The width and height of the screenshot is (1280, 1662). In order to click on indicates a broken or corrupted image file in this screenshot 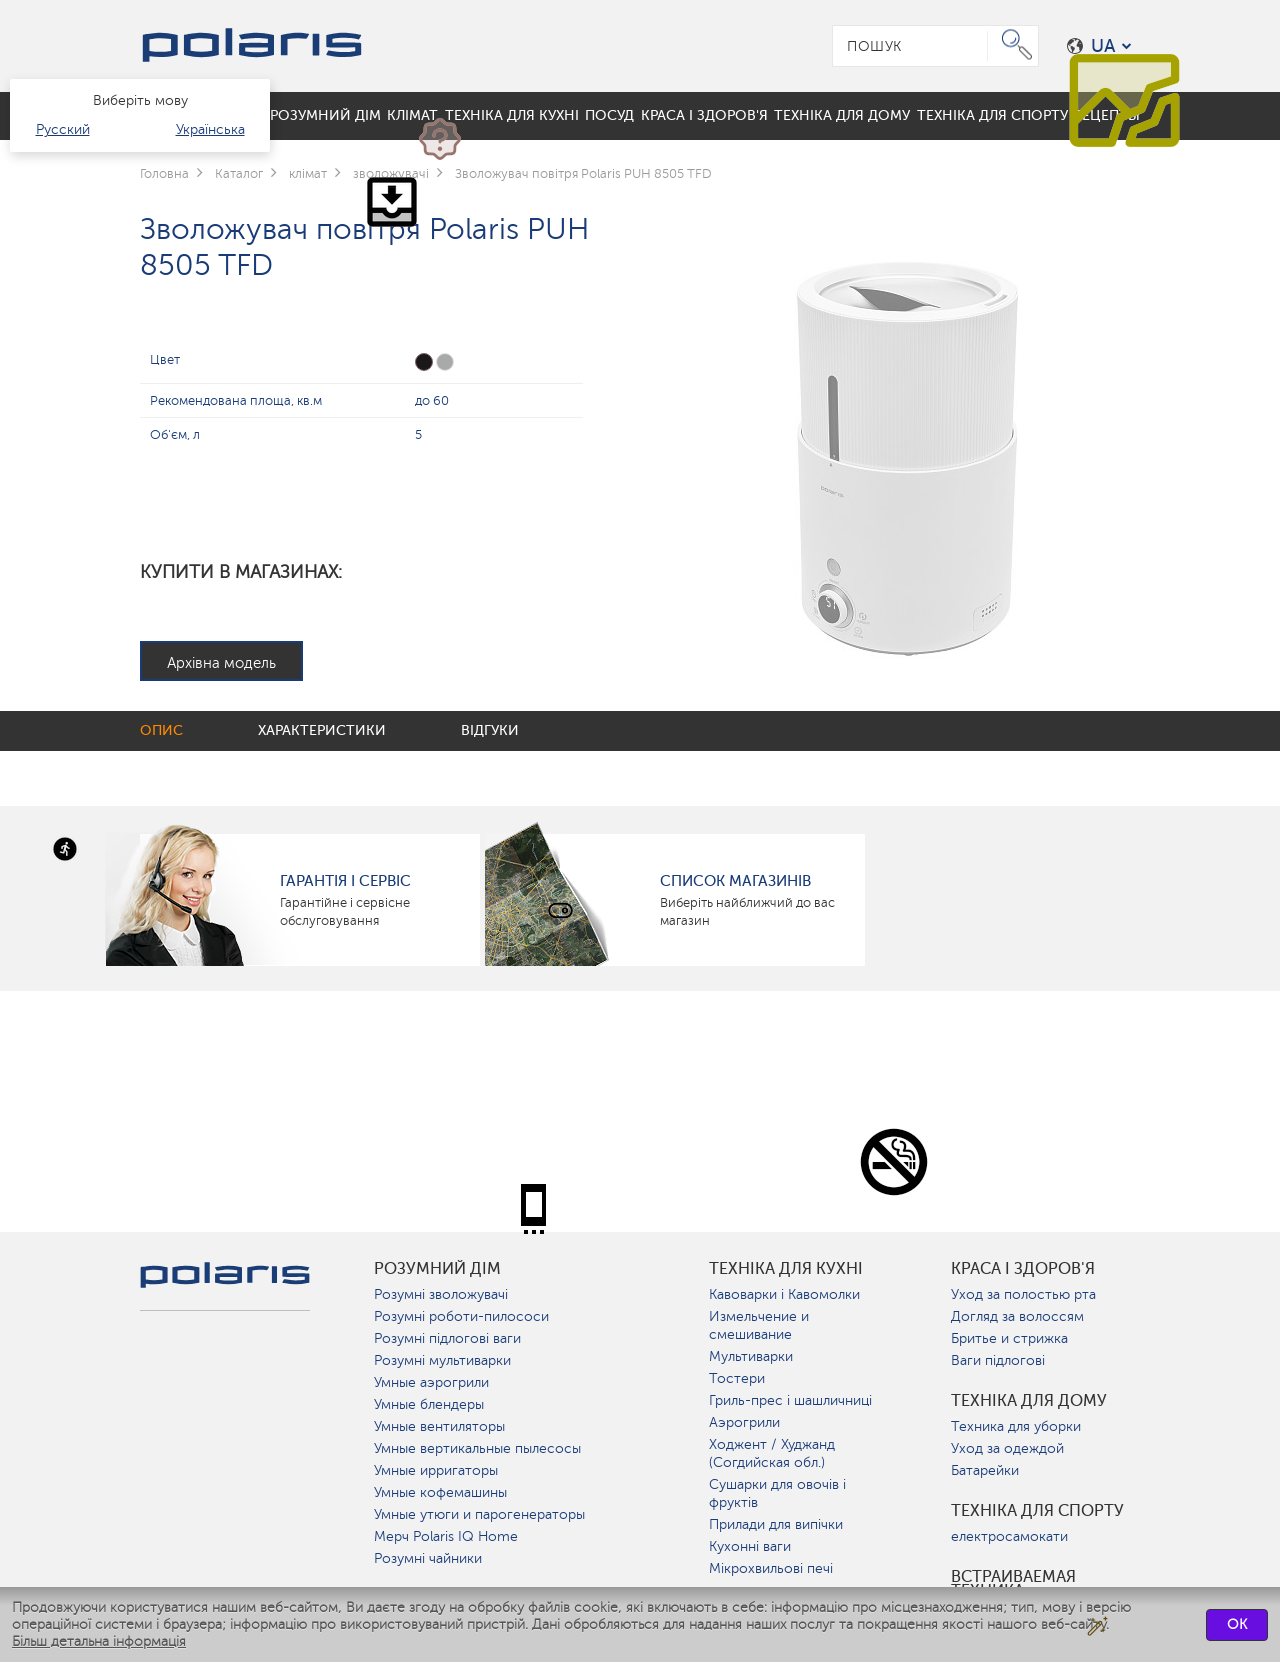, I will do `click(1124, 100)`.